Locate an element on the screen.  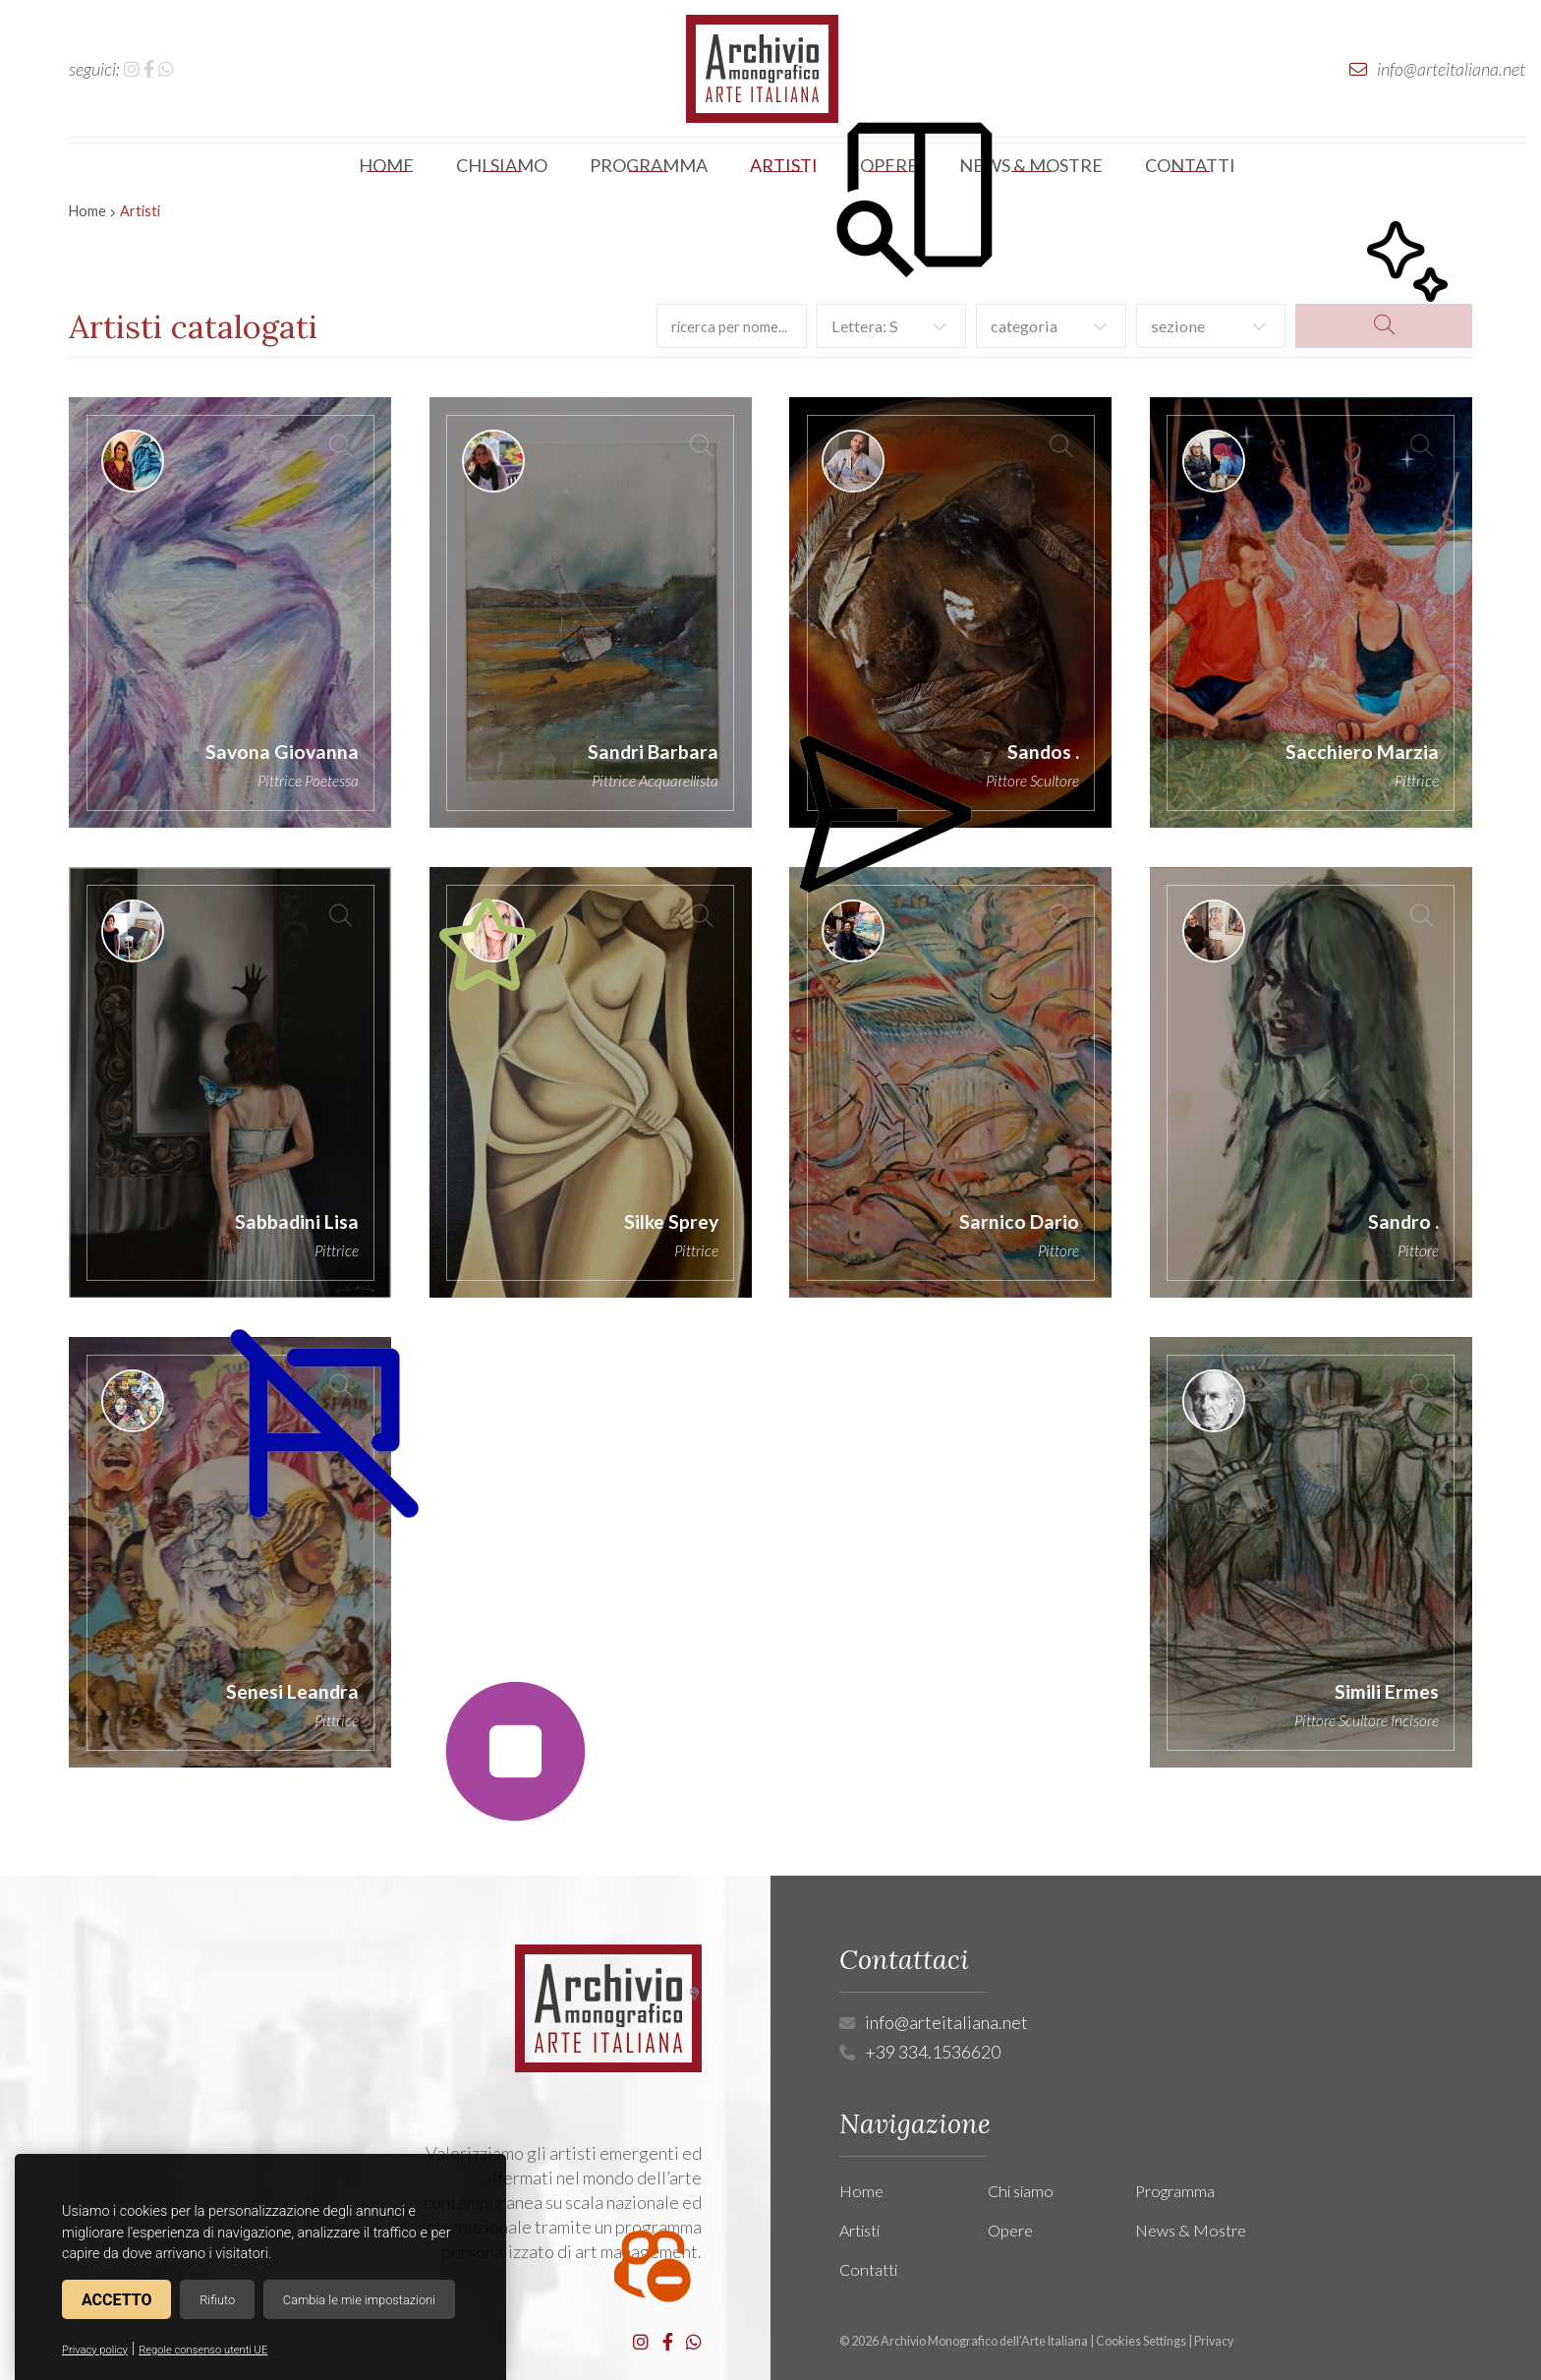
send a message or email is located at coordinates (885, 815).